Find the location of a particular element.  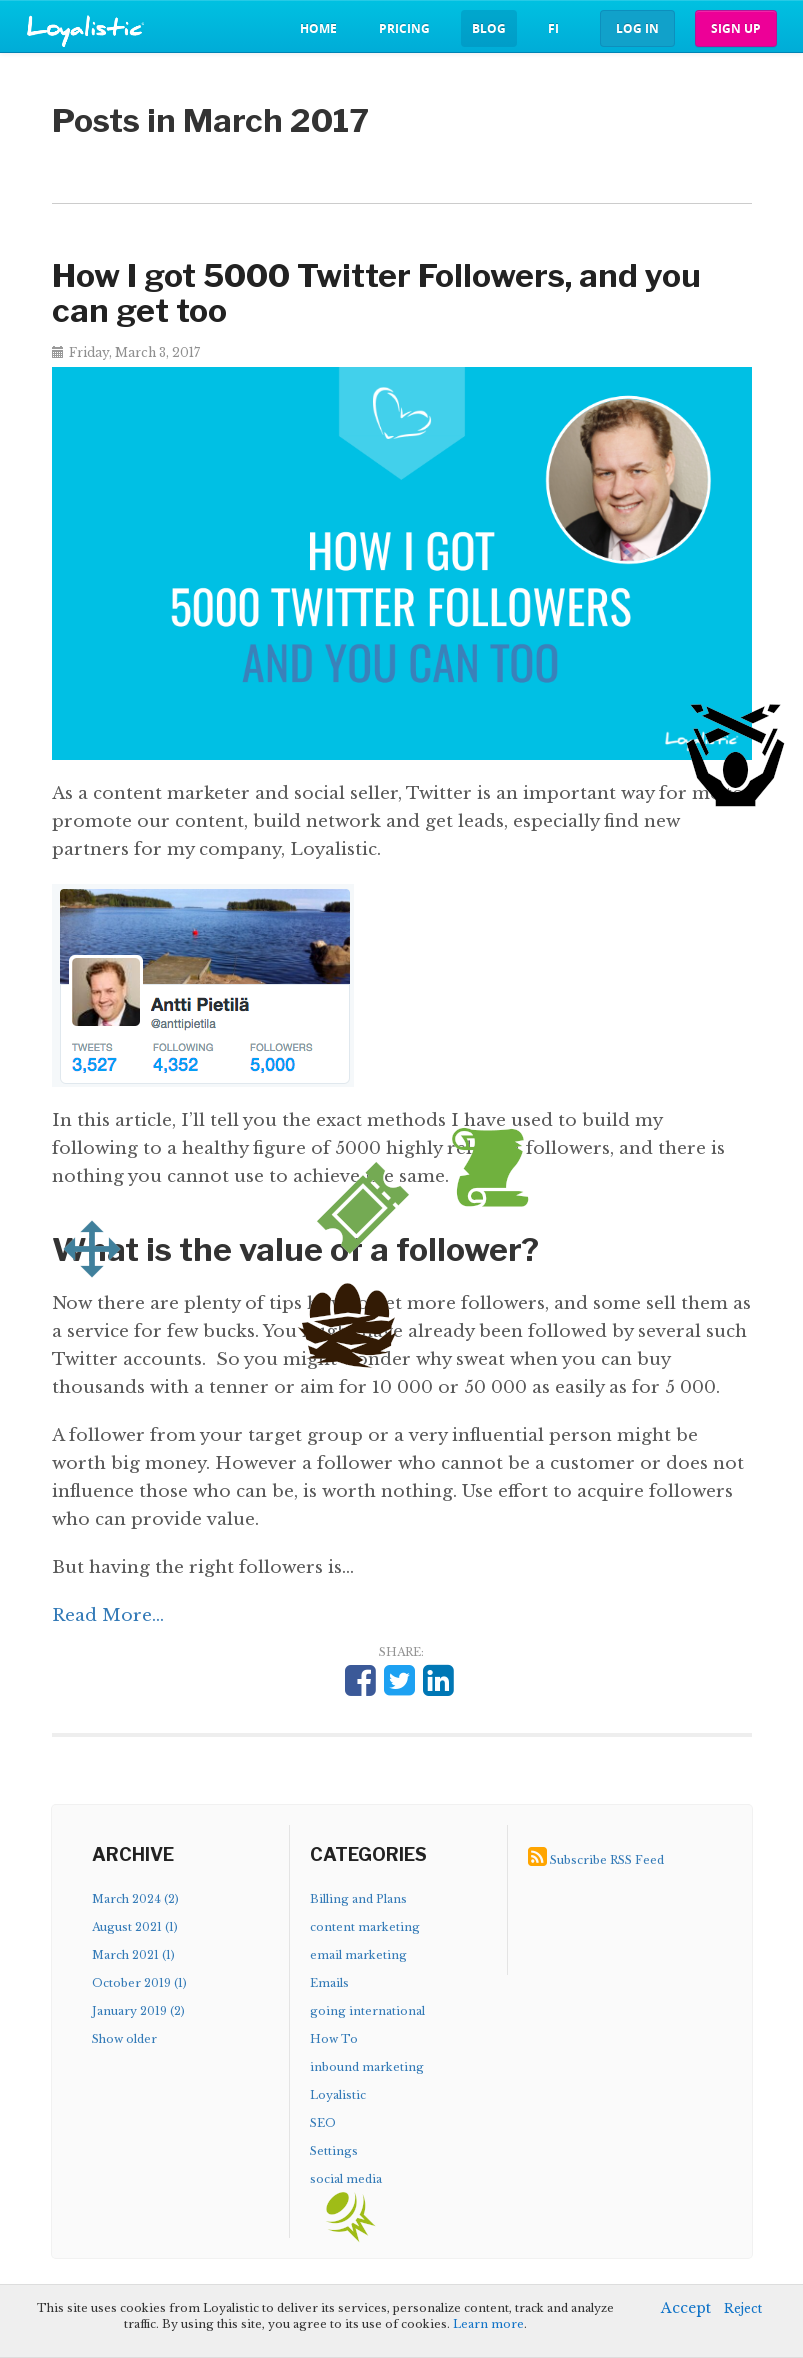

protect or defend eggs in a game is located at coordinates (350, 2217).